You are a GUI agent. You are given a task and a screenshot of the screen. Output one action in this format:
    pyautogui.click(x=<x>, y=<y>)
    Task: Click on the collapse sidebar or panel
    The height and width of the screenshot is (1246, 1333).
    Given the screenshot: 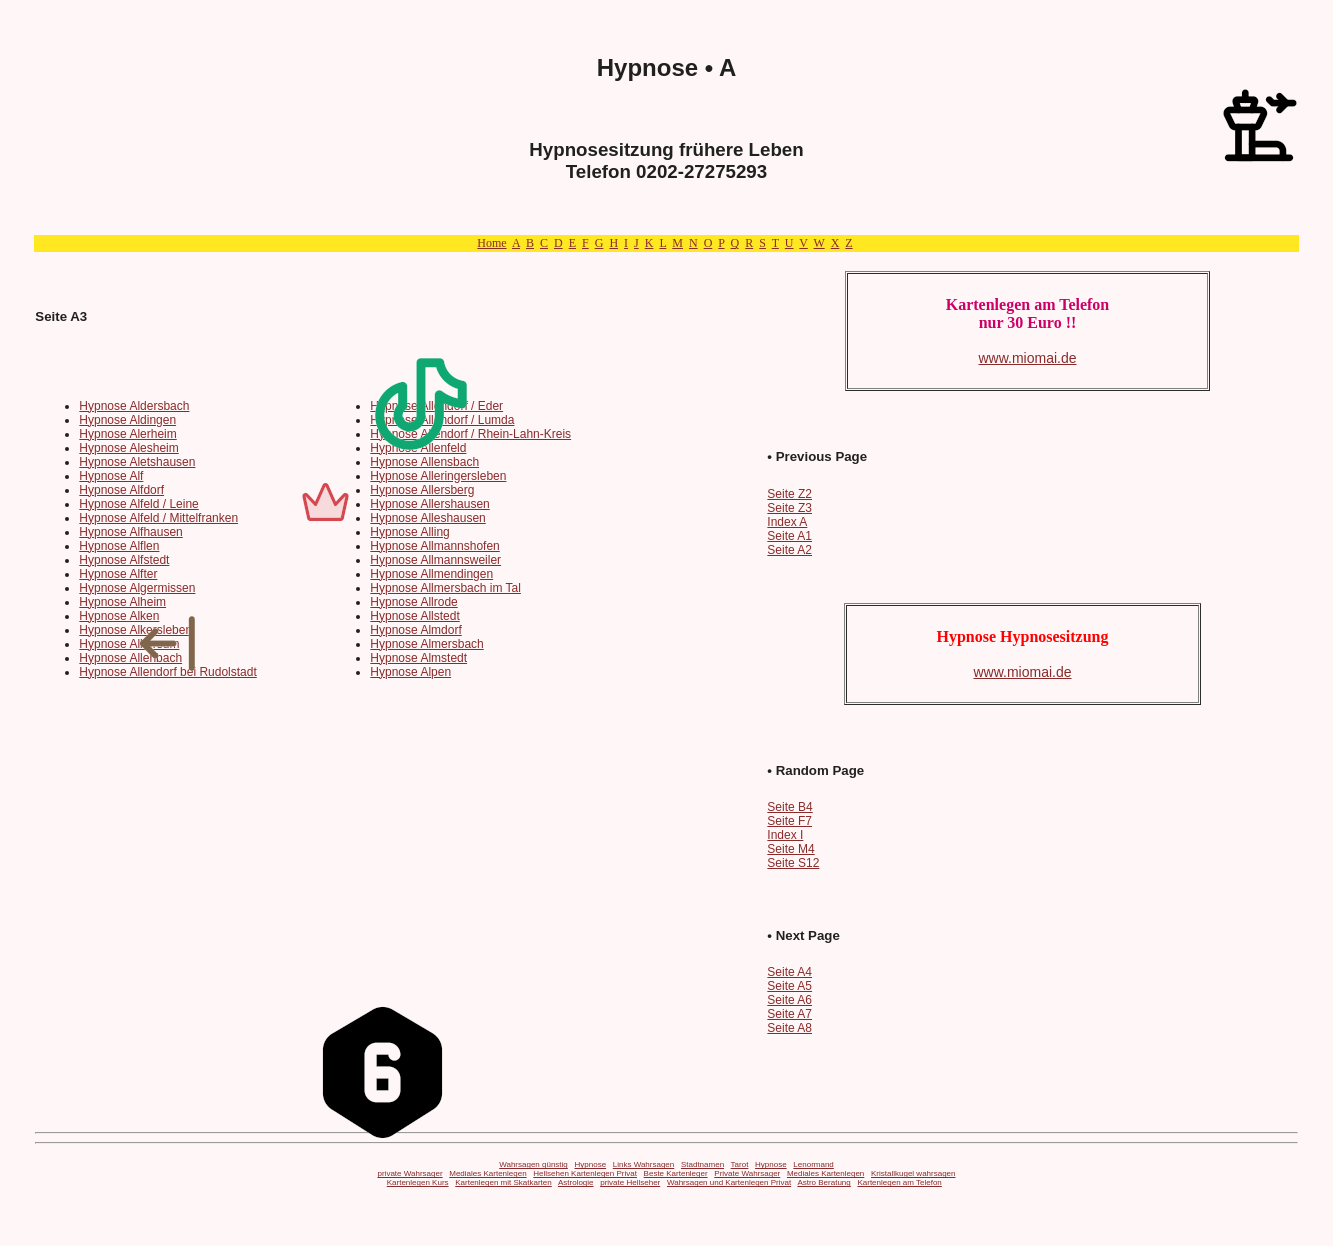 What is the action you would take?
    pyautogui.click(x=167, y=643)
    